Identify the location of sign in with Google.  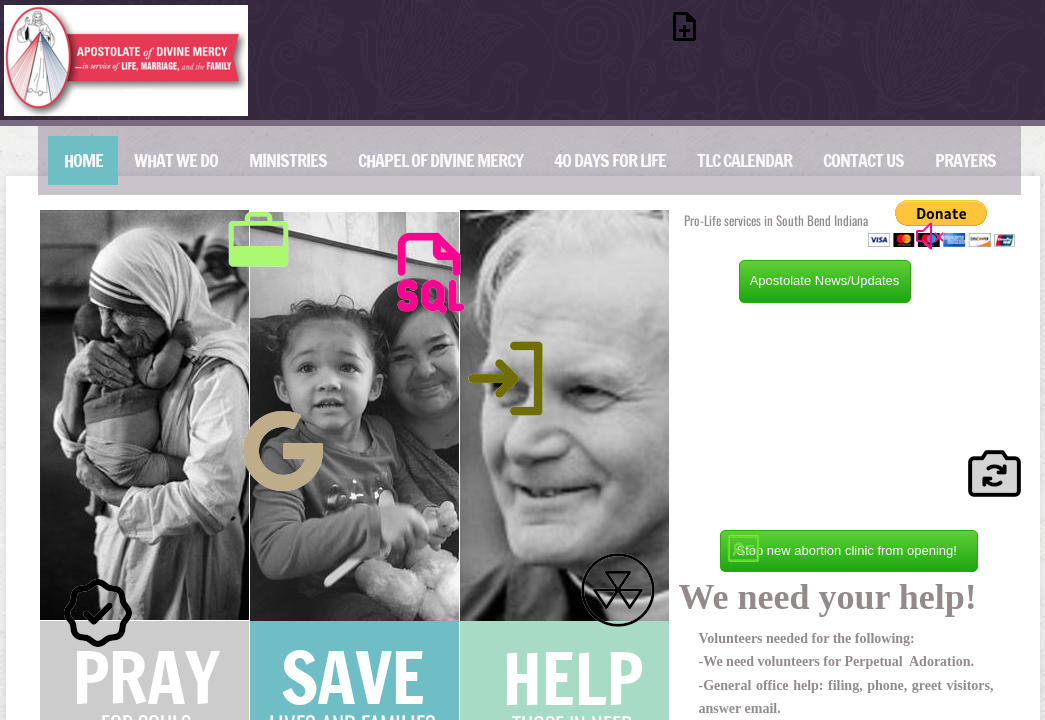
(283, 451).